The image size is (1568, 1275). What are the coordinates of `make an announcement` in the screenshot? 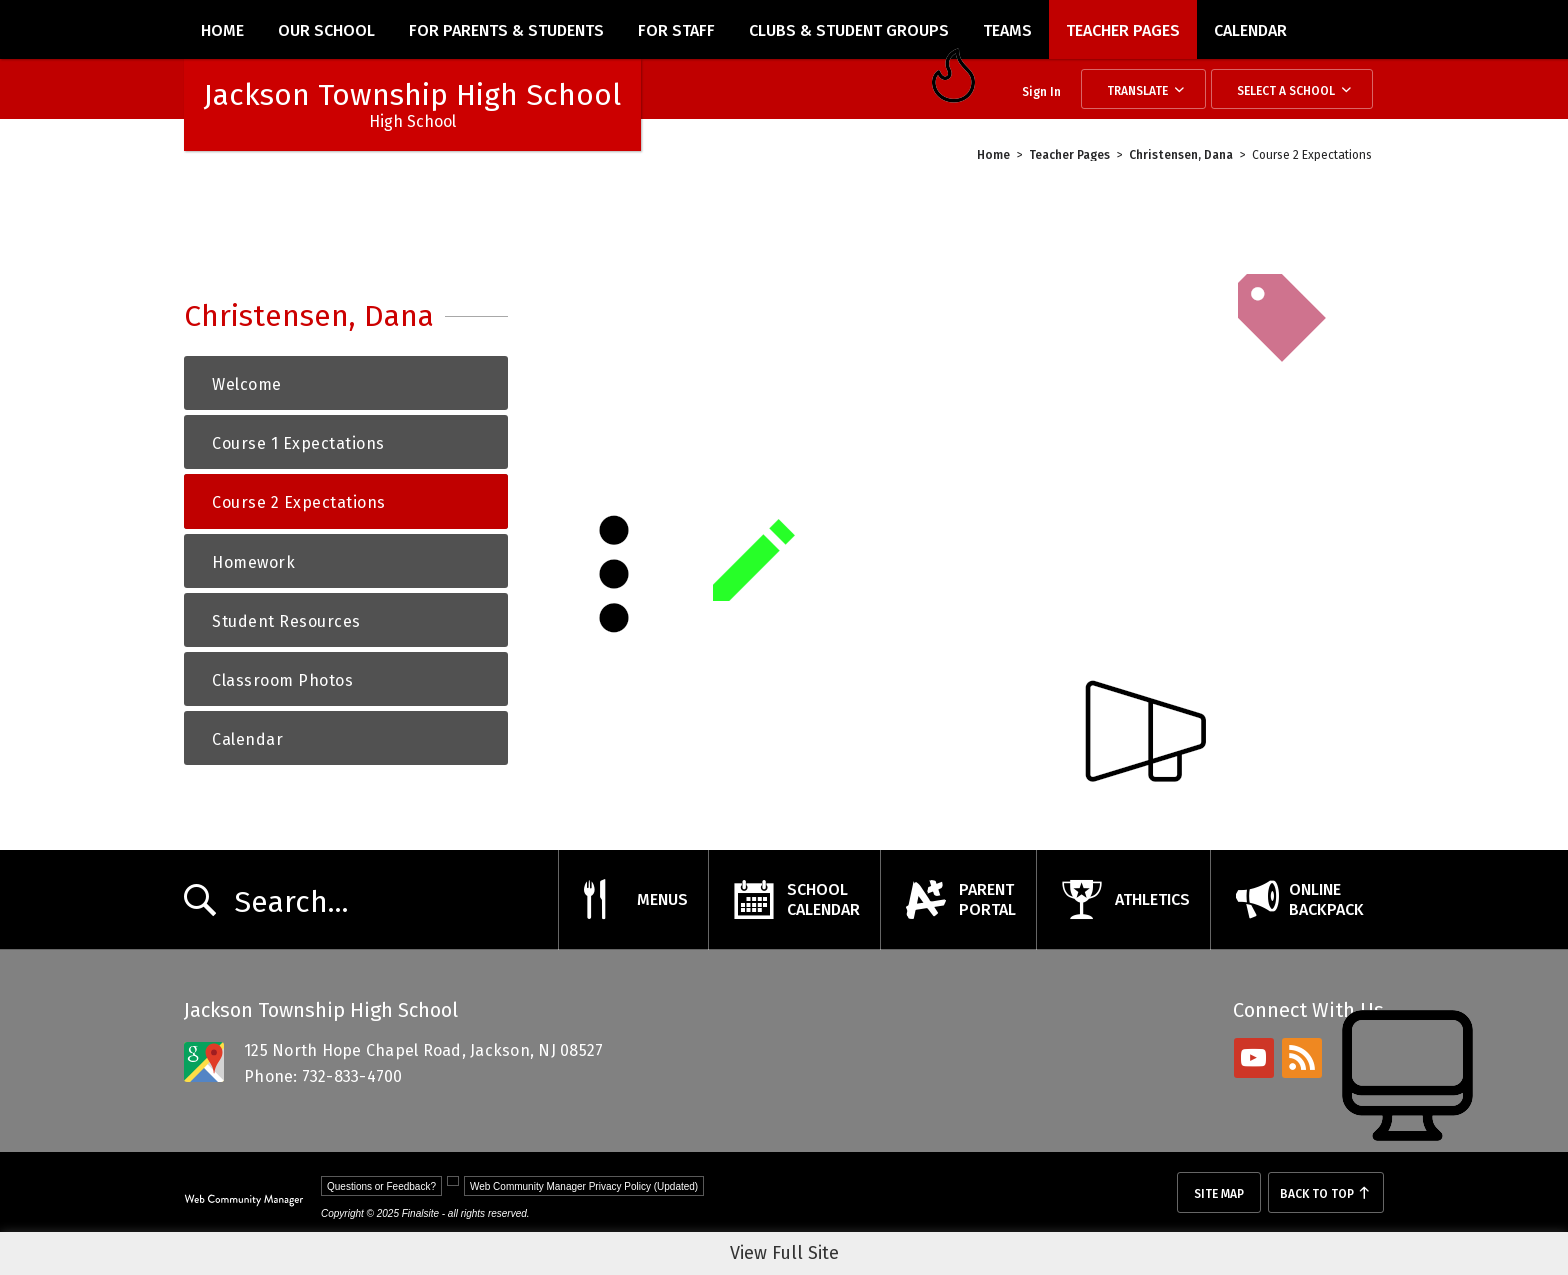 It's located at (1141, 736).